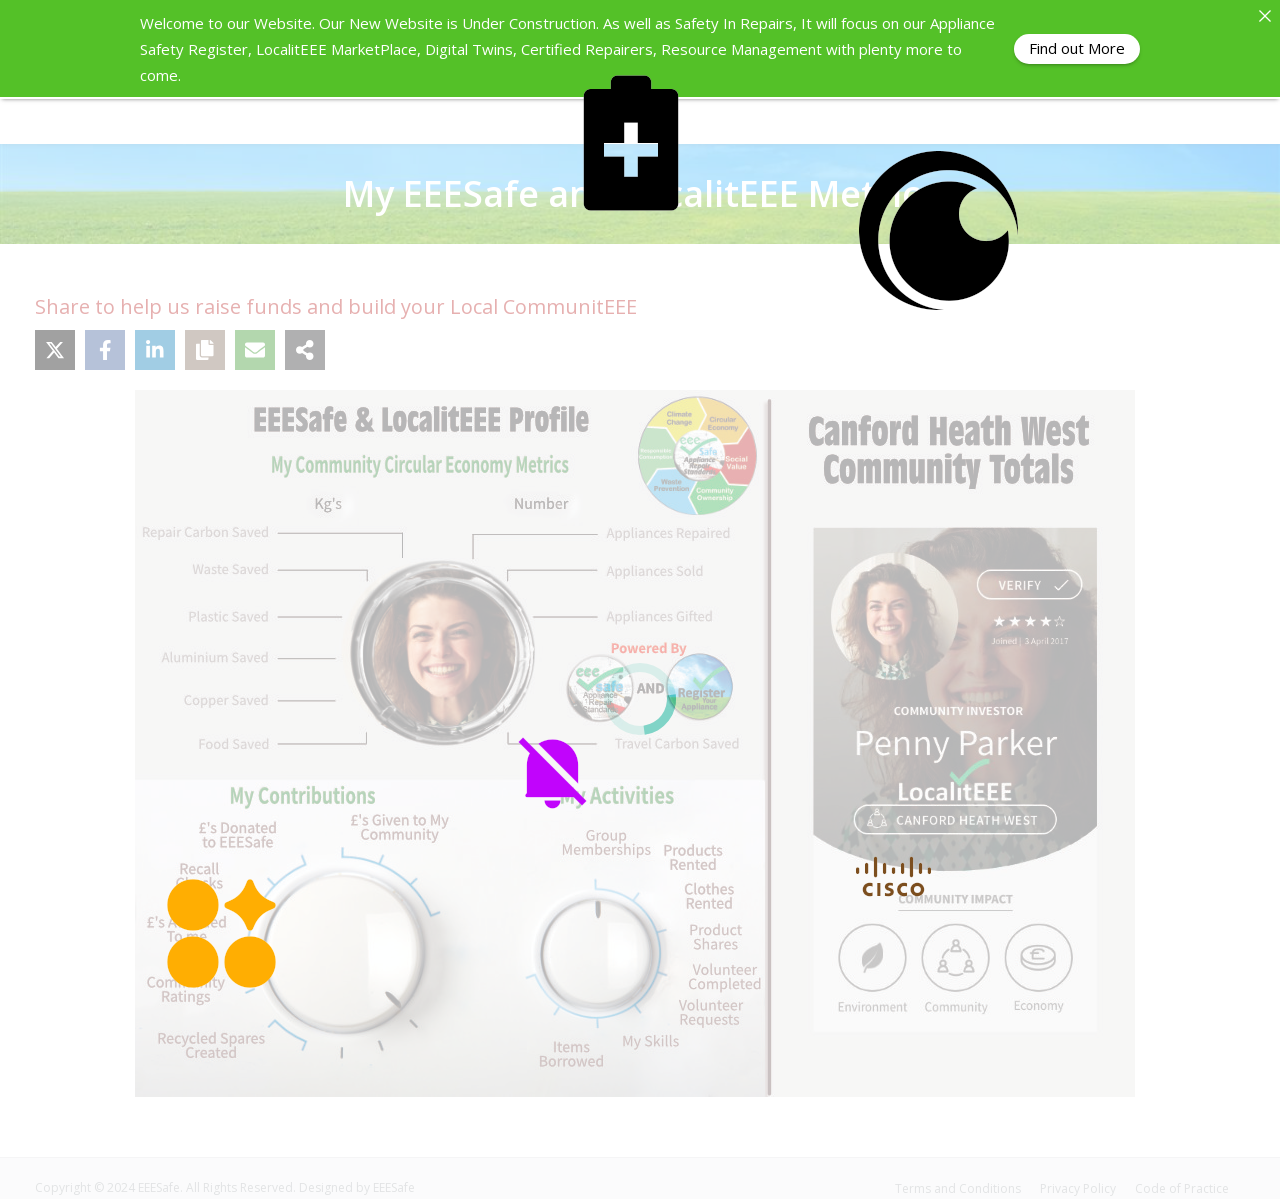 This screenshot has height=1199, width=1280. I want to click on enable battery saver mode, so click(631, 143).